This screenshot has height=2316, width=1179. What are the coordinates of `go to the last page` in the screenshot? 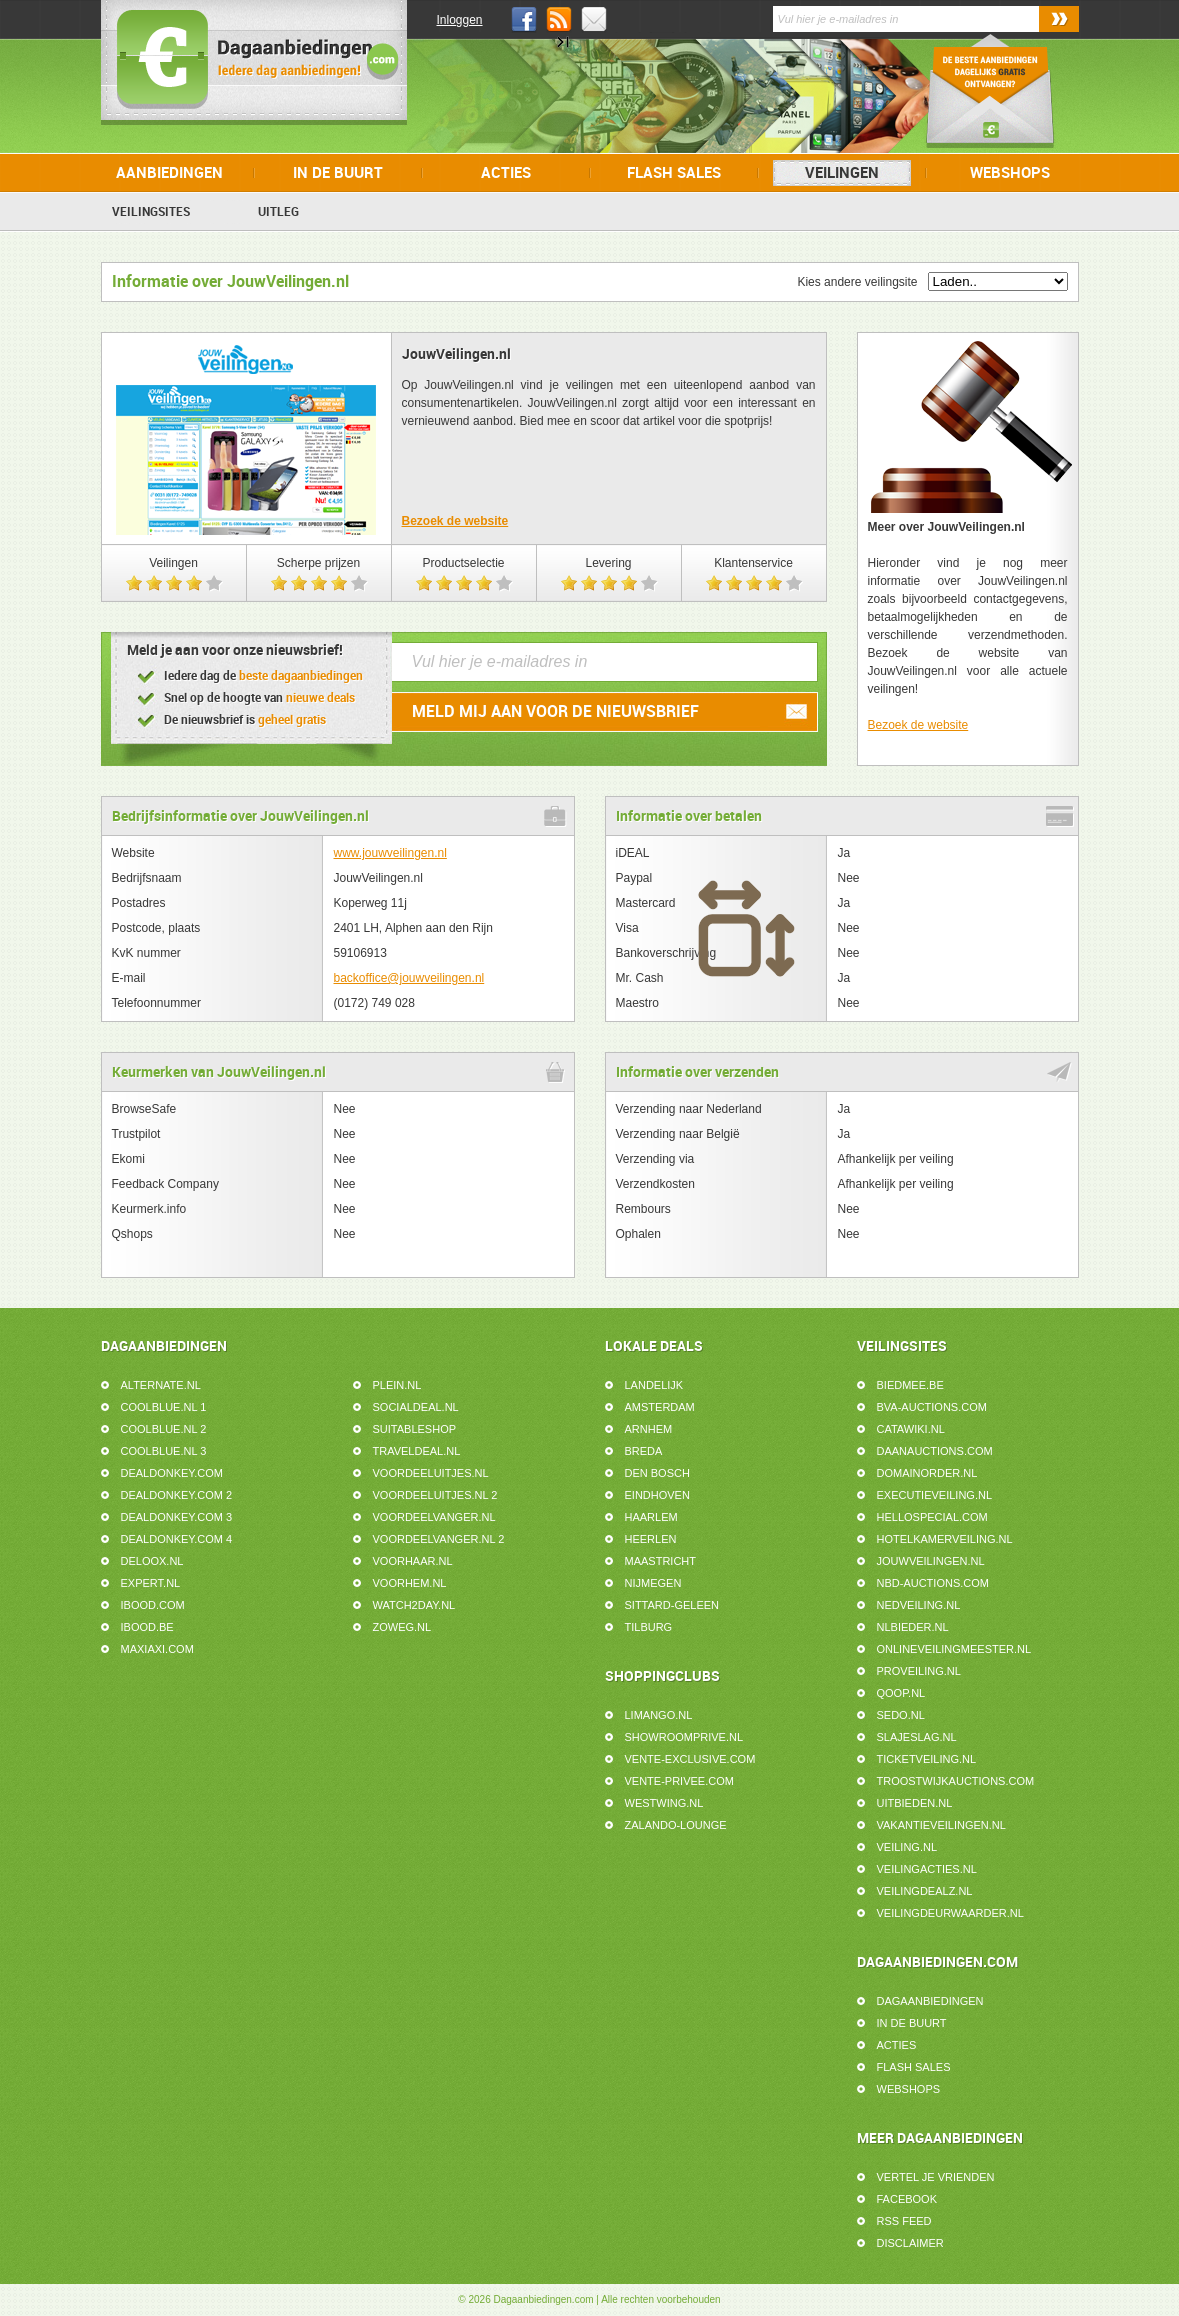 It's located at (563, 42).